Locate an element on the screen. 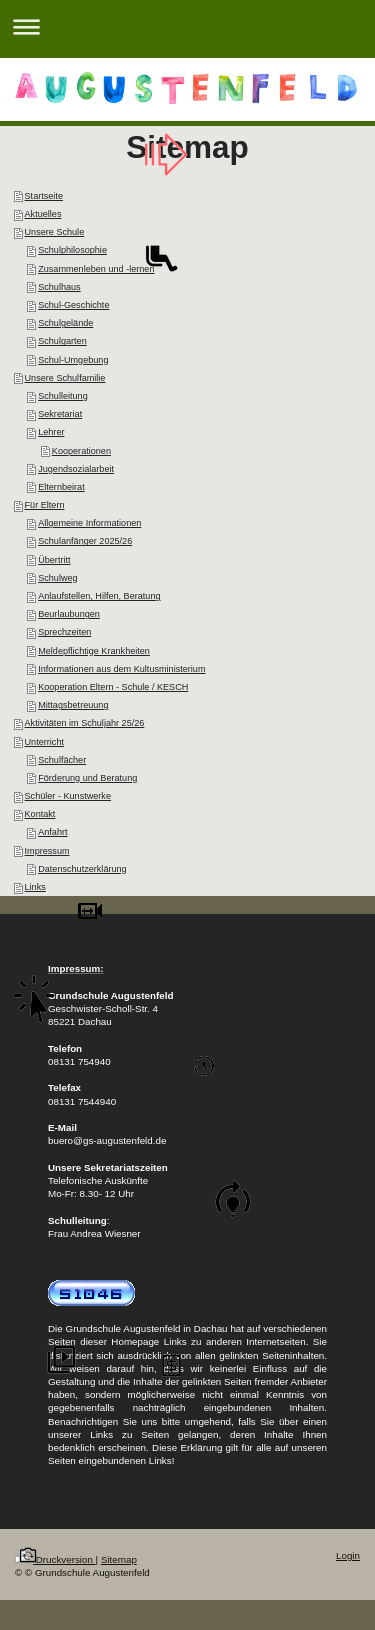 This screenshot has height=1630, width=375. click or tap interaction indicator is located at coordinates (34, 999).